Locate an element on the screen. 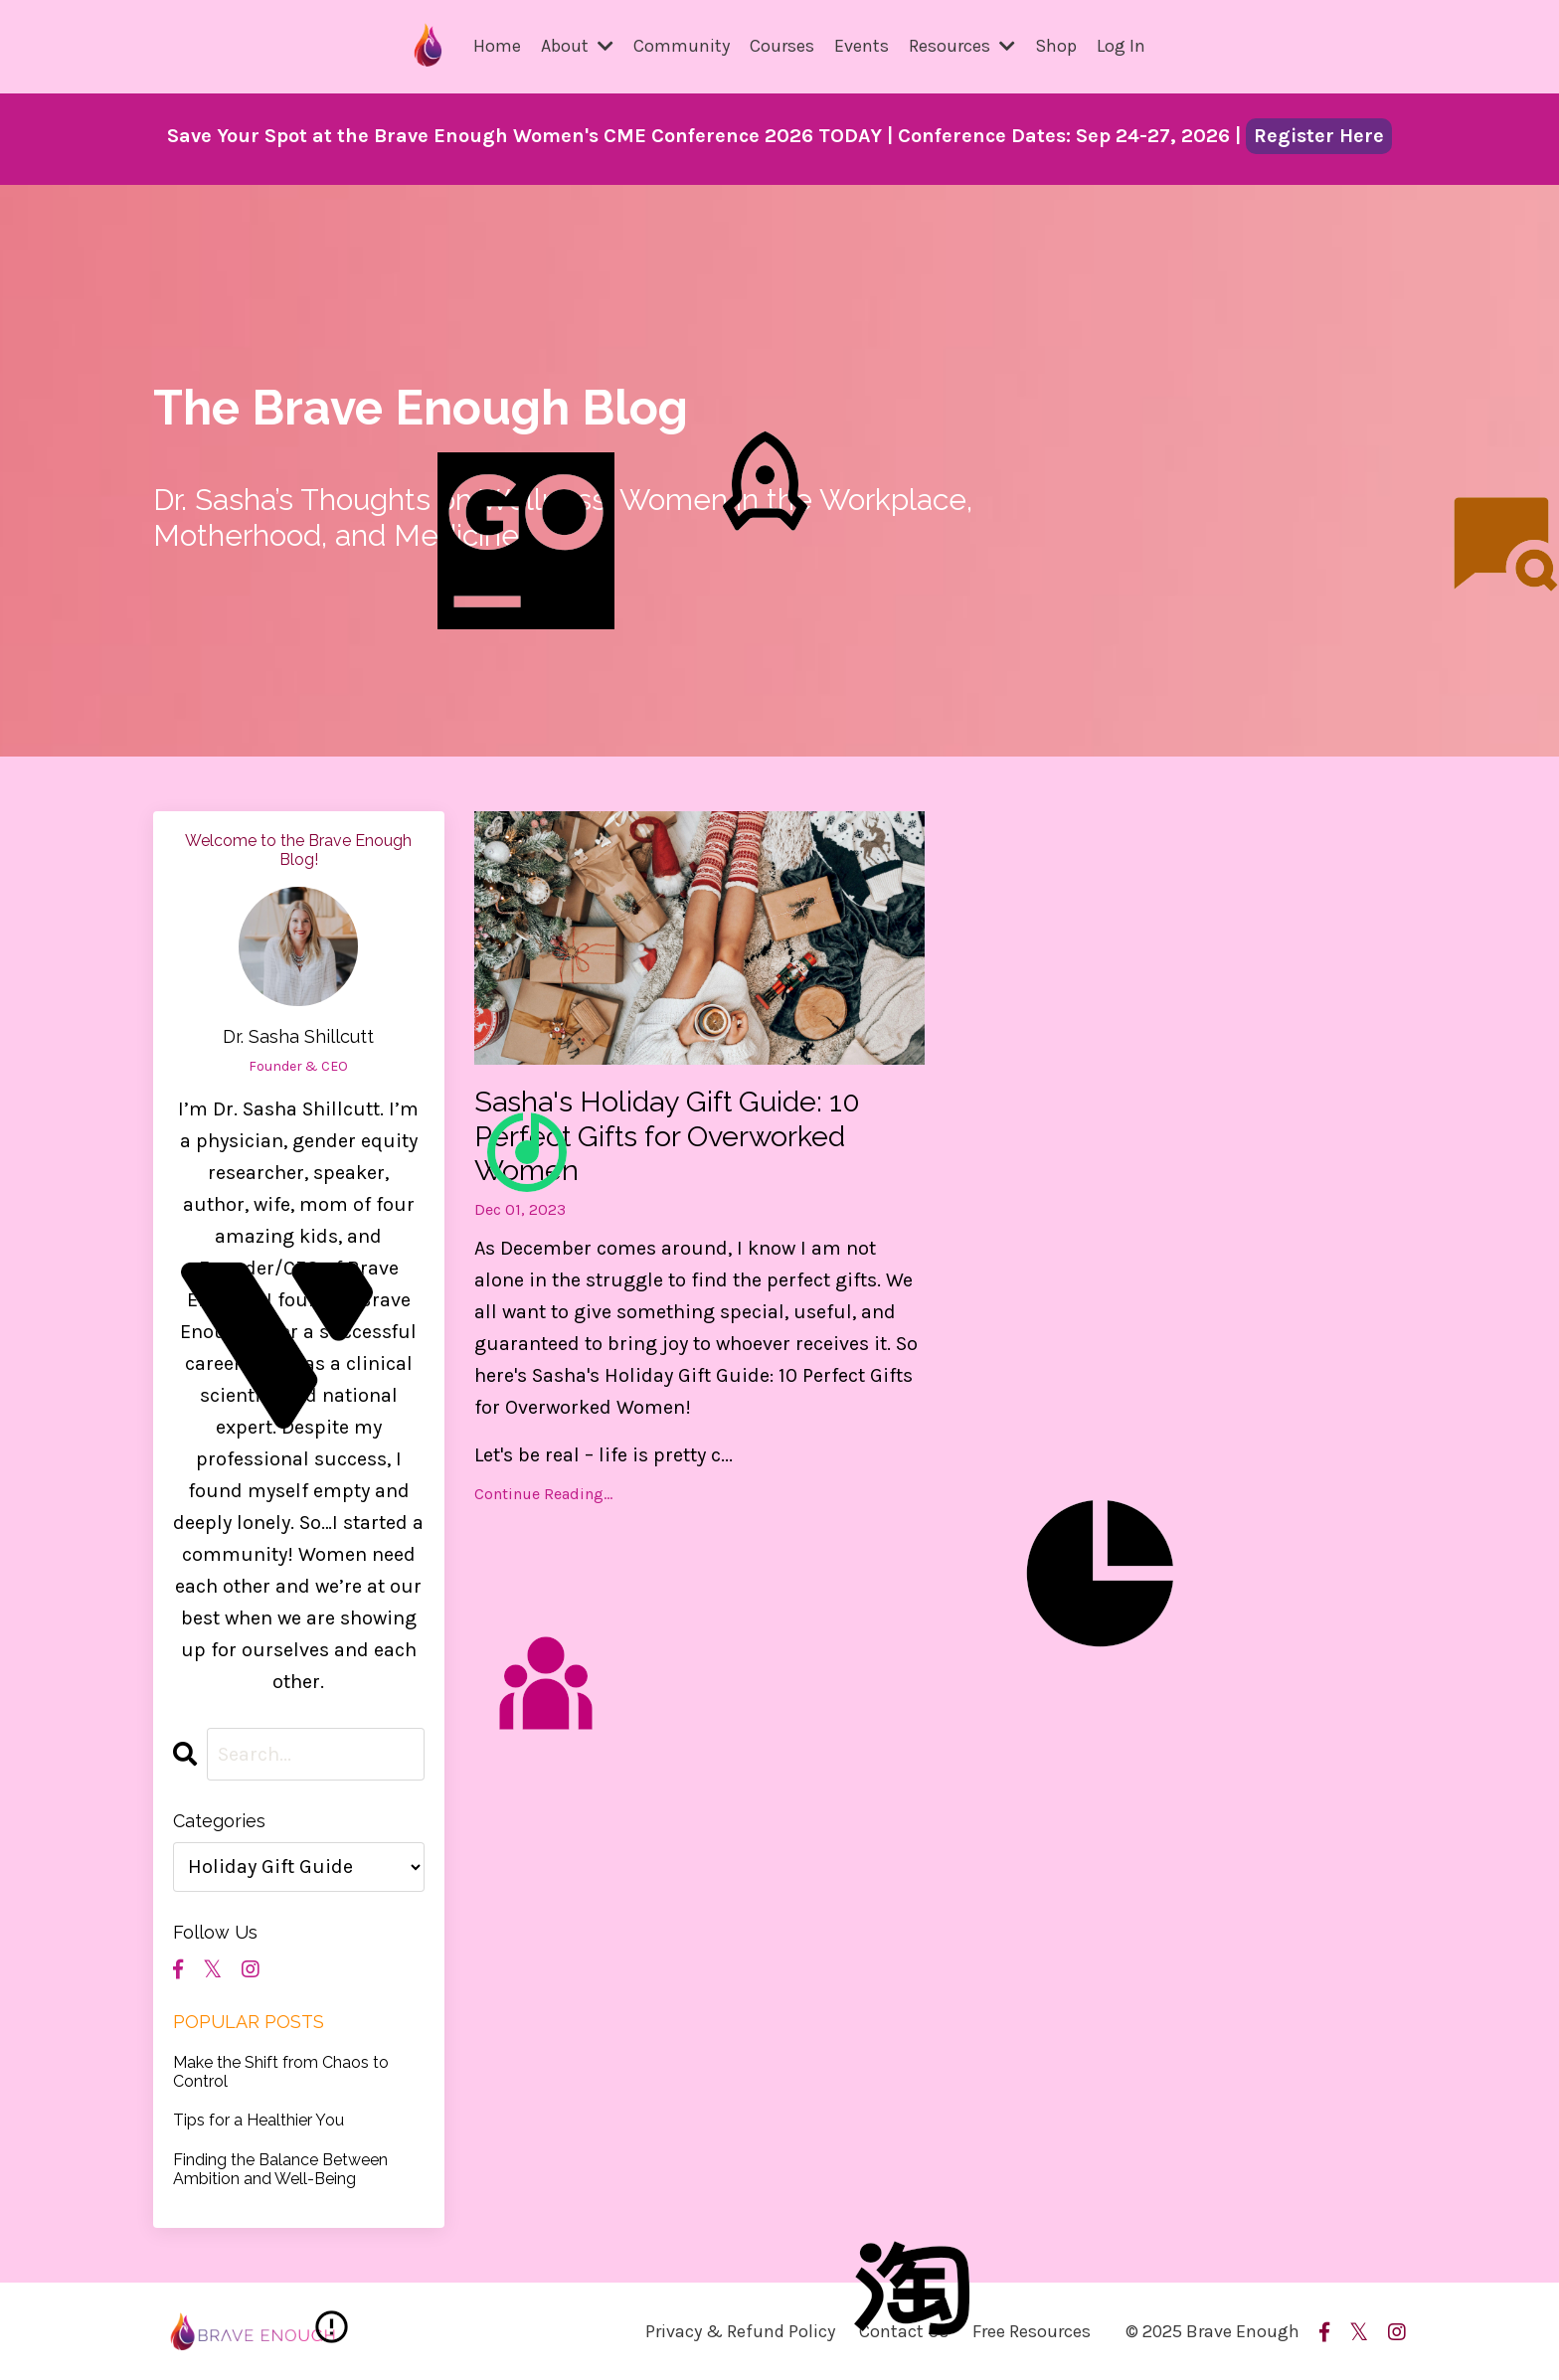  vultr cloud hosting logo is located at coordinates (276, 1345).